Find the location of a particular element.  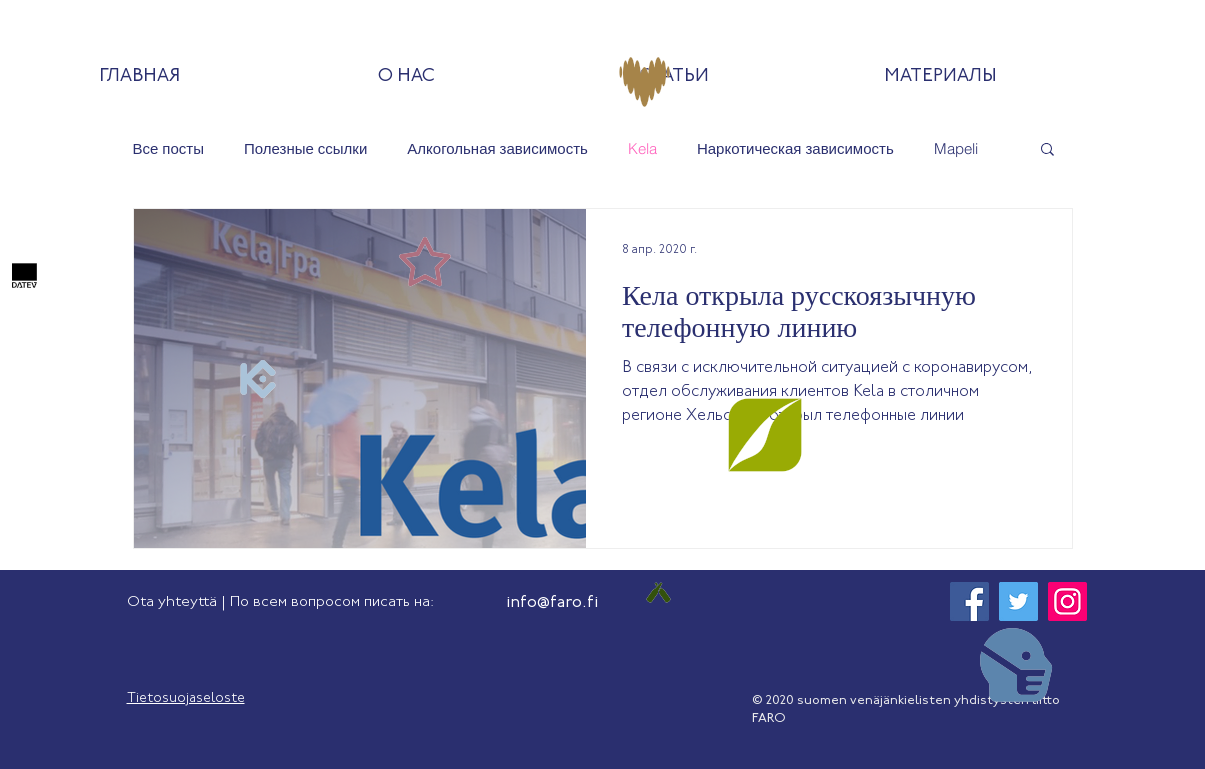

open the Untappd app is located at coordinates (658, 592).